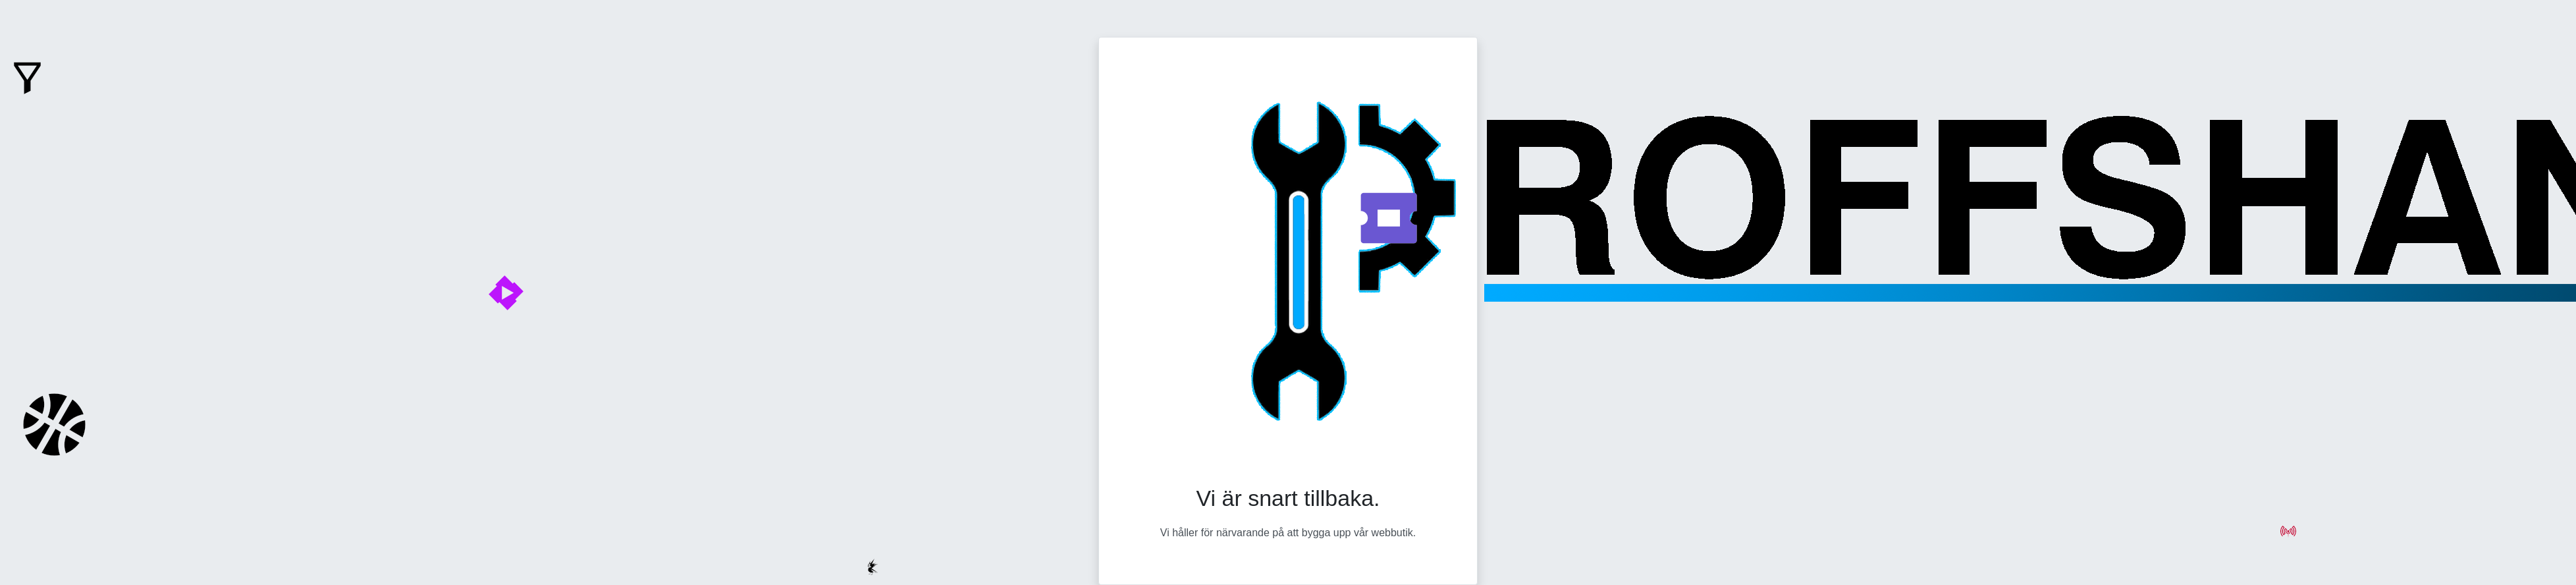  I want to click on CD Projekt company logo, so click(872, 567).